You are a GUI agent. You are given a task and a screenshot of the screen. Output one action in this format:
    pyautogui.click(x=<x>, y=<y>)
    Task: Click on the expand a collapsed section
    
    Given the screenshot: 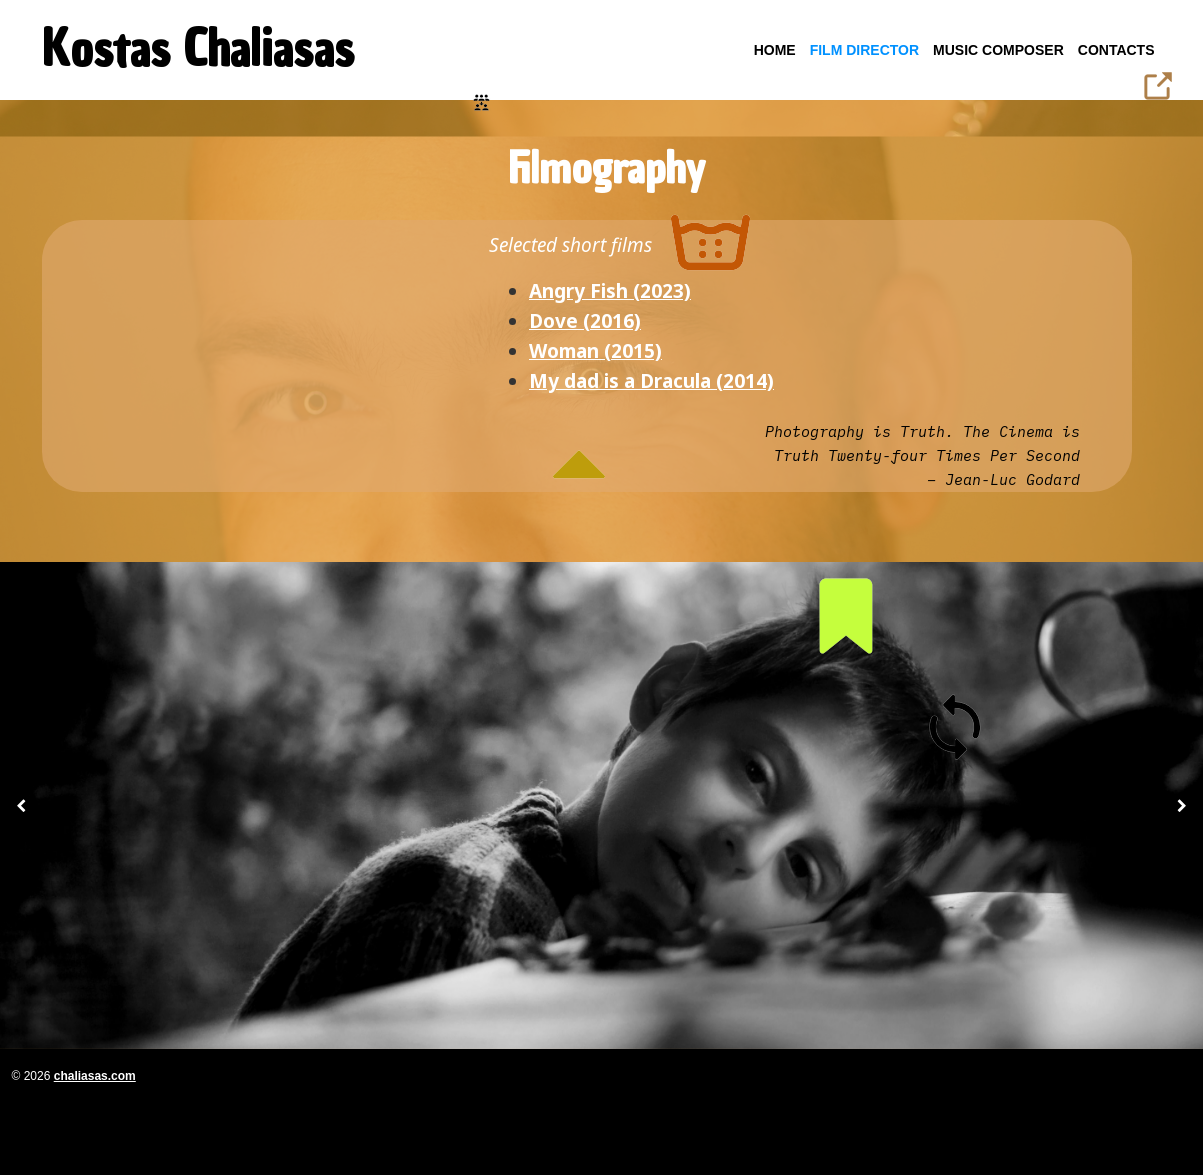 What is the action you would take?
    pyautogui.click(x=579, y=464)
    